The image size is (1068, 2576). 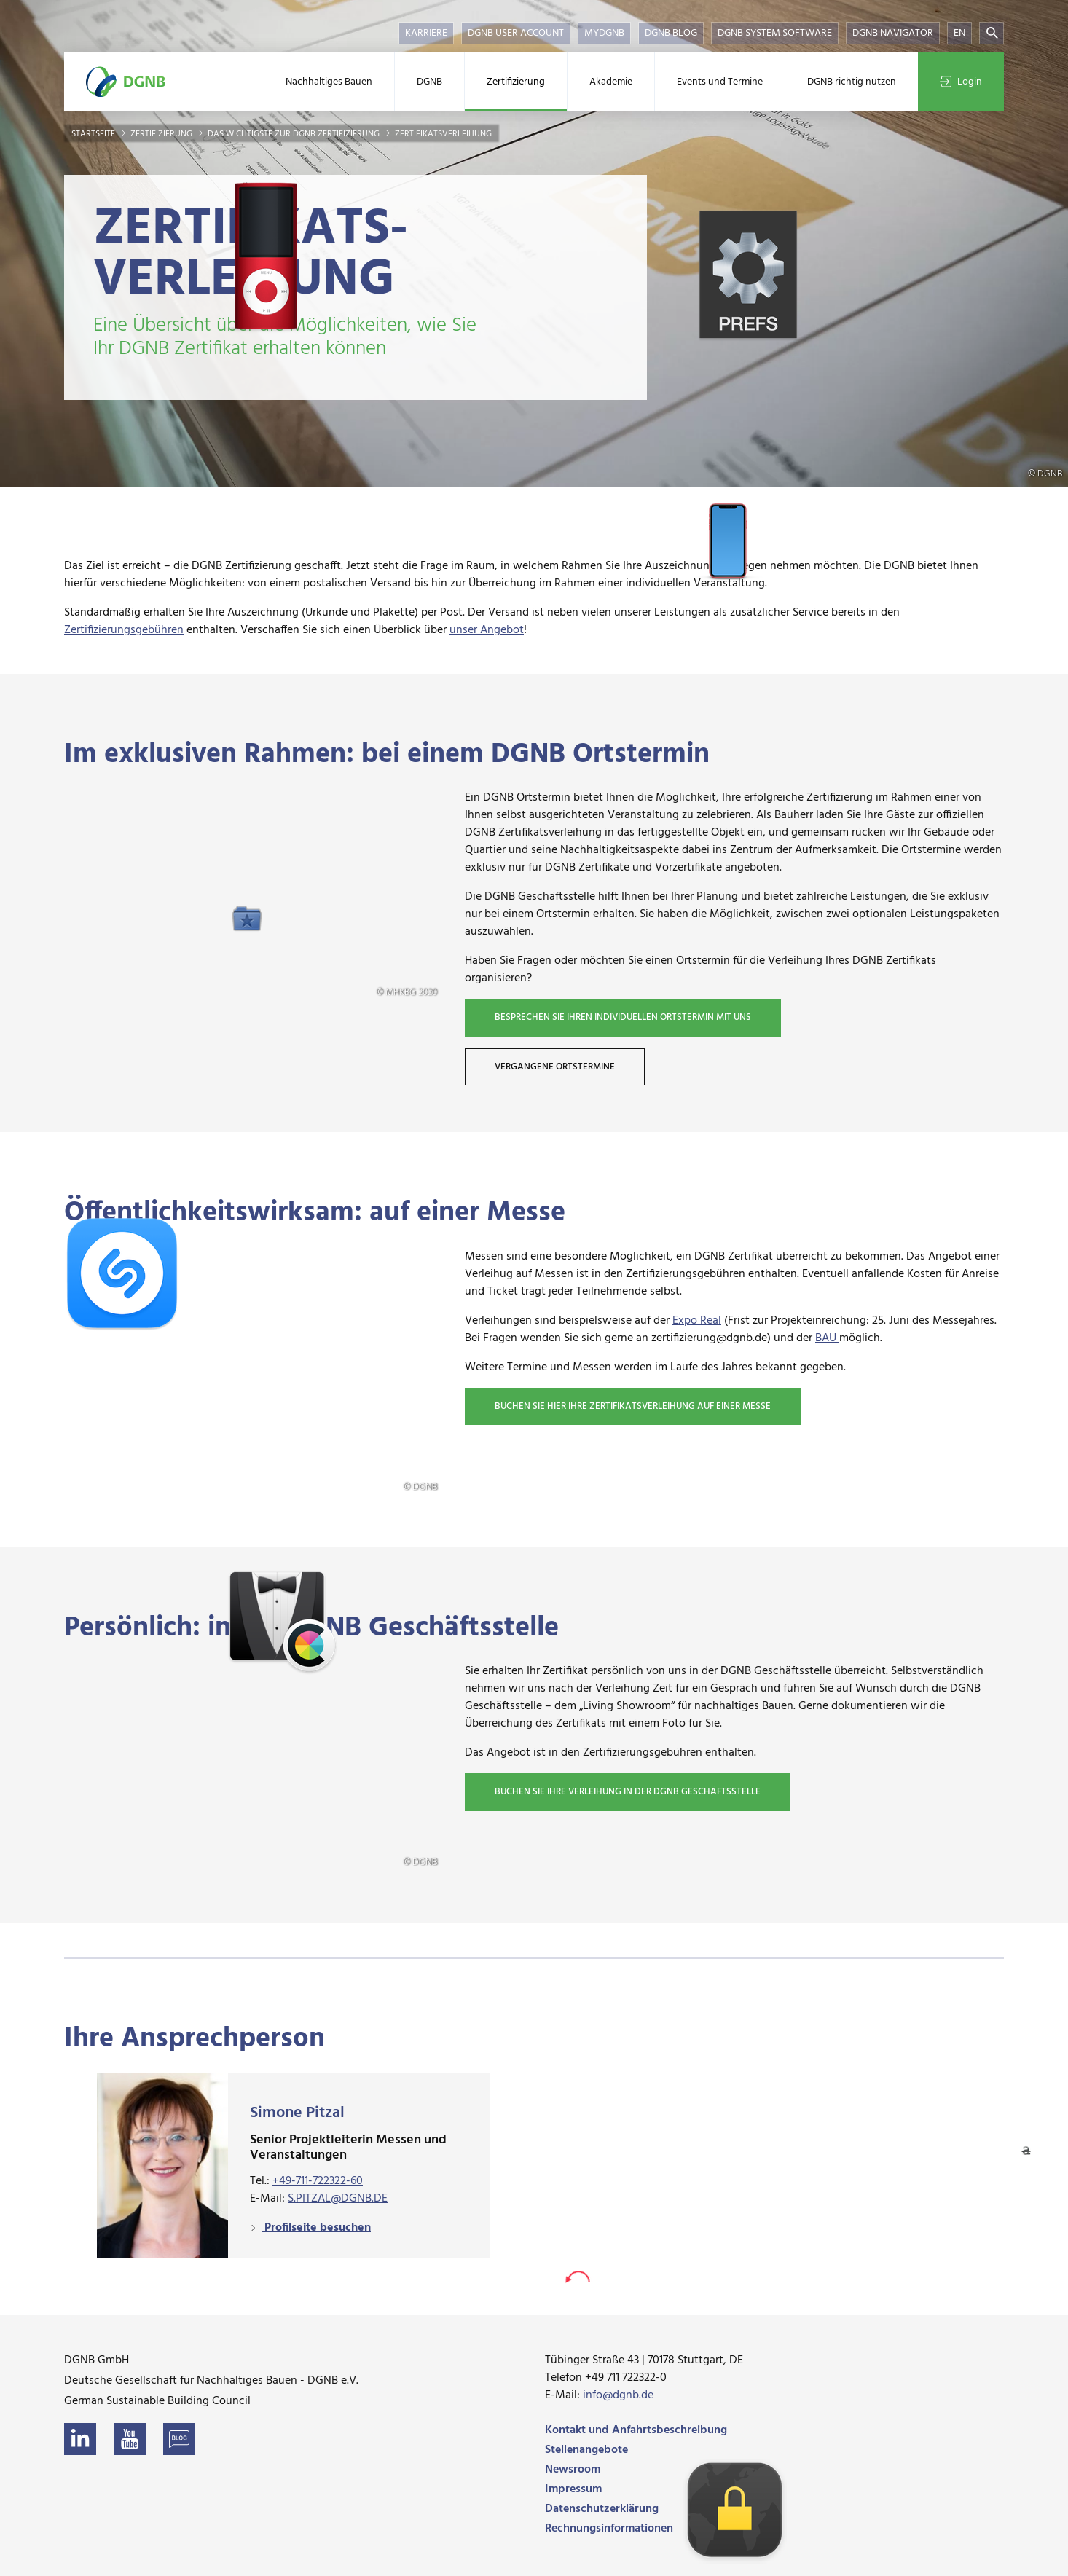 What do you see at coordinates (578, 2277) in the screenshot?
I see `undo the last action` at bounding box center [578, 2277].